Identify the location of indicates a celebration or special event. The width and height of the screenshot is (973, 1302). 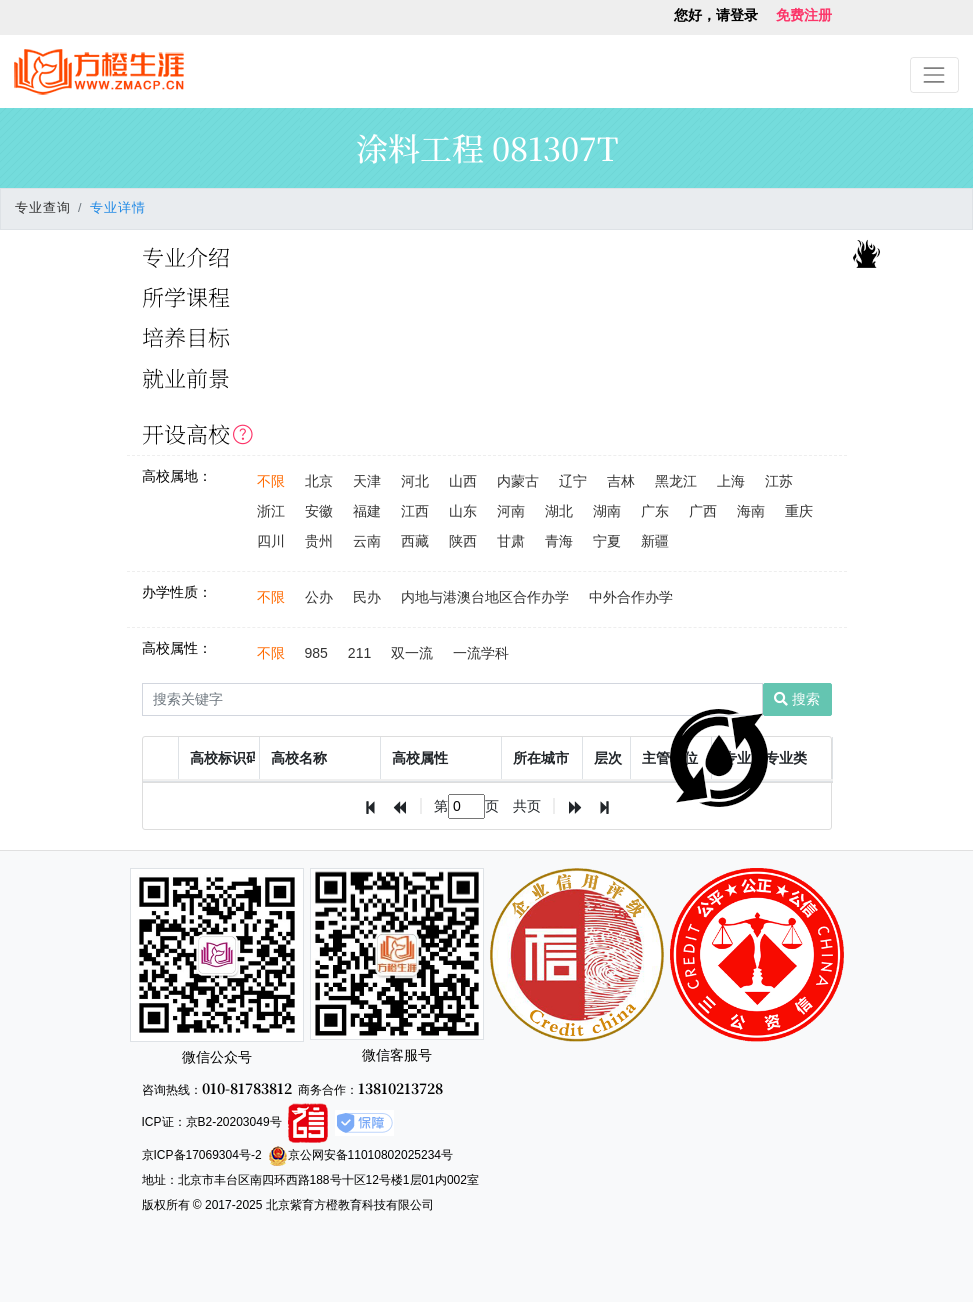
(866, 254).